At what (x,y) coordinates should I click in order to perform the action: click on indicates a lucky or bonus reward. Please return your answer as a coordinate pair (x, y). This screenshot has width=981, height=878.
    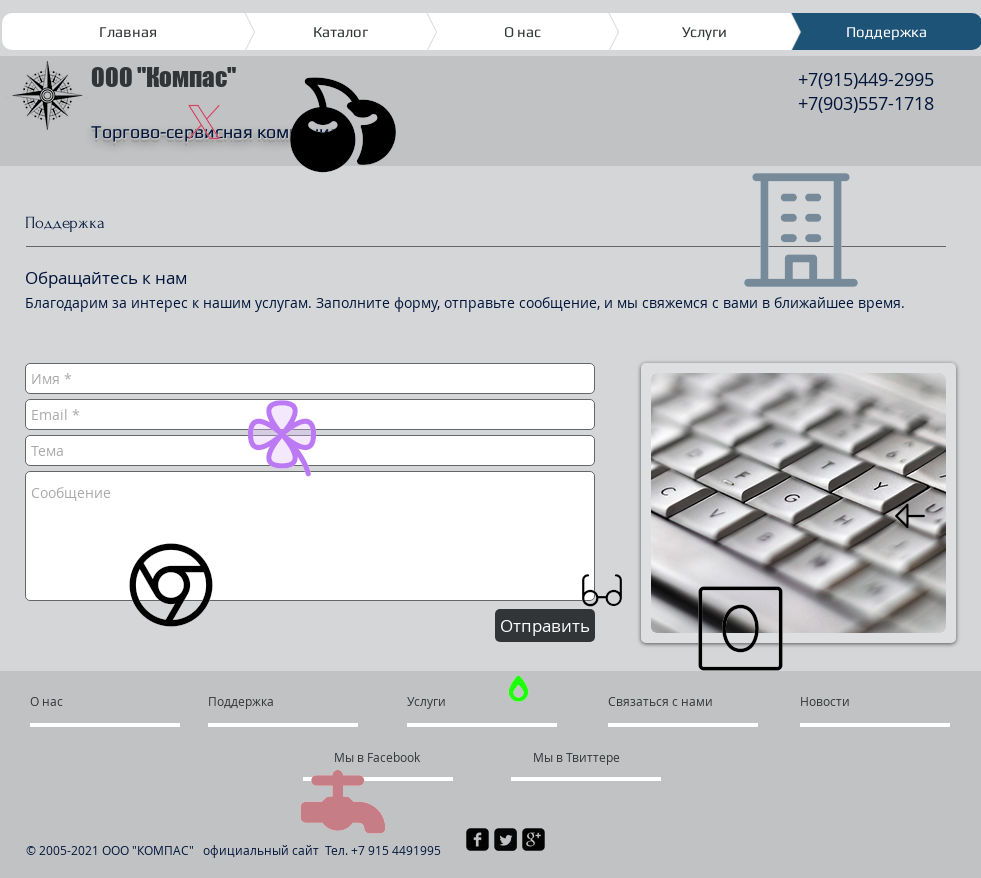
    Looking at the image, I should click on (282, 437).